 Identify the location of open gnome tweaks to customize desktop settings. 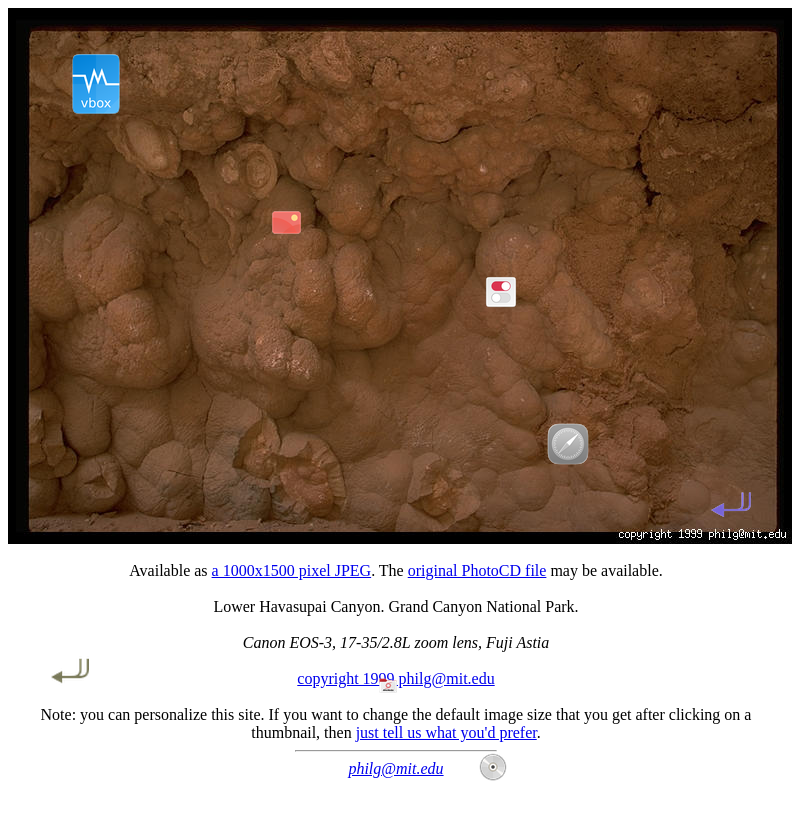
(501, 292).